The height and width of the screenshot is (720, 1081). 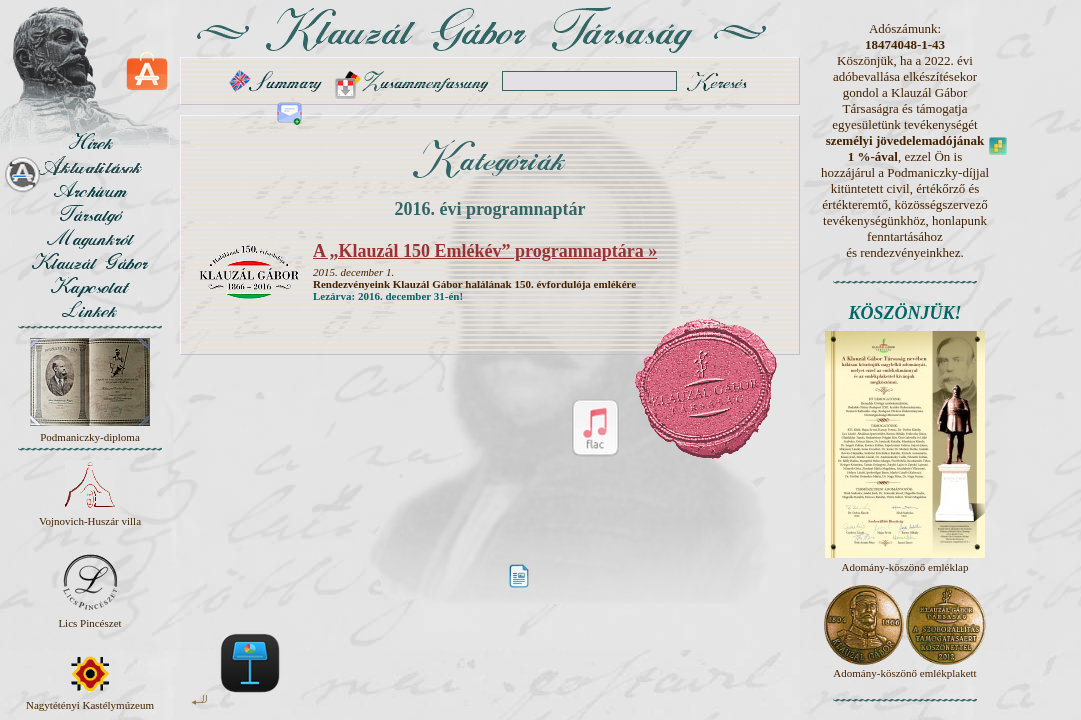 I want to click on reply to all recipients in an email thread, so click(x=199, y=699).